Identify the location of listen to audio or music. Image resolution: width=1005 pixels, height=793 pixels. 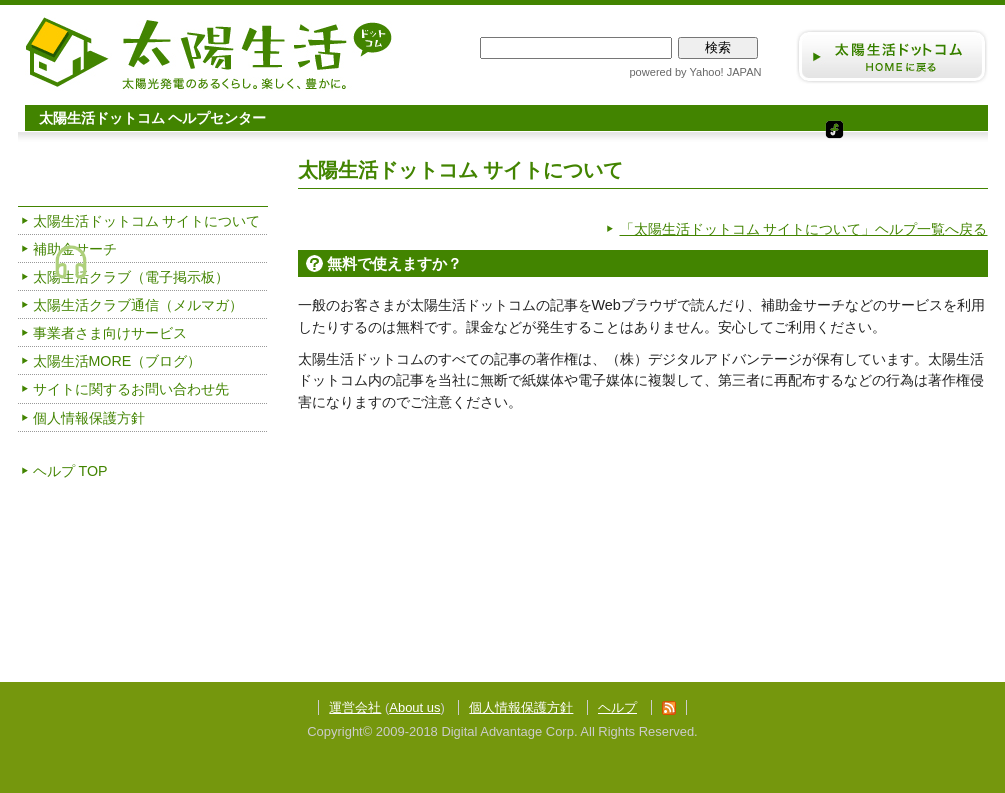
(71, 263).